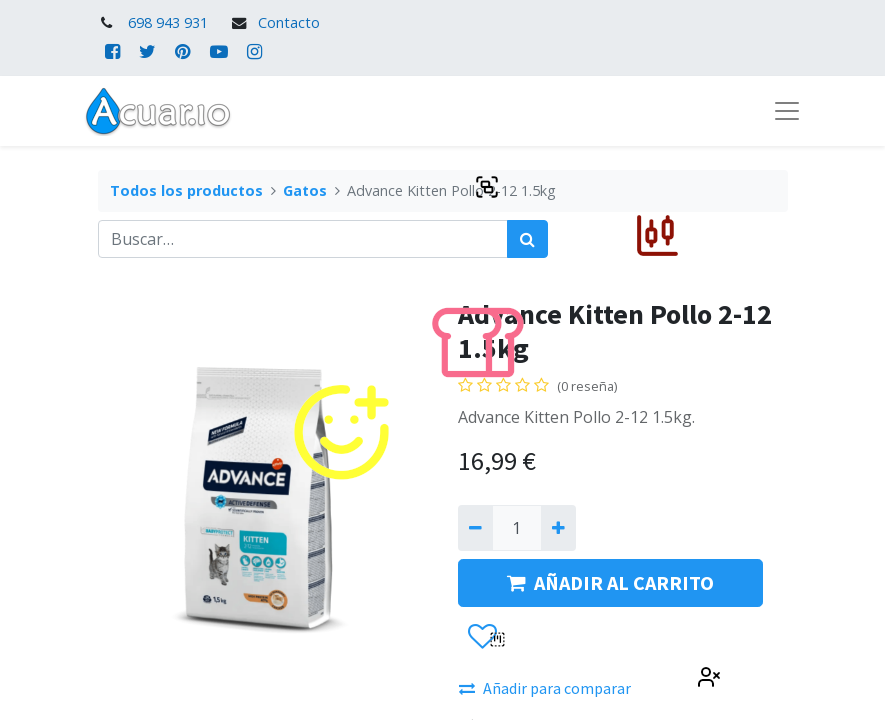  Describe the element at coordinates (479, 342) in the screenshot. I see `browse bakery or bread products` at that location.